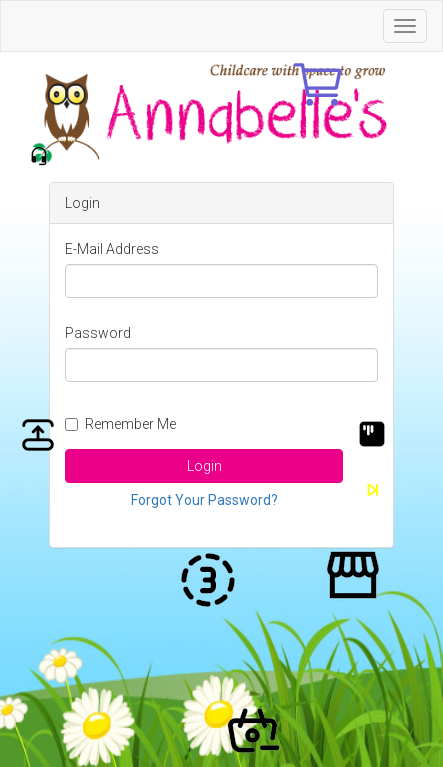 This screenshot has width=443, height=767. I want to click on move element to top layer, so click(38, 435).